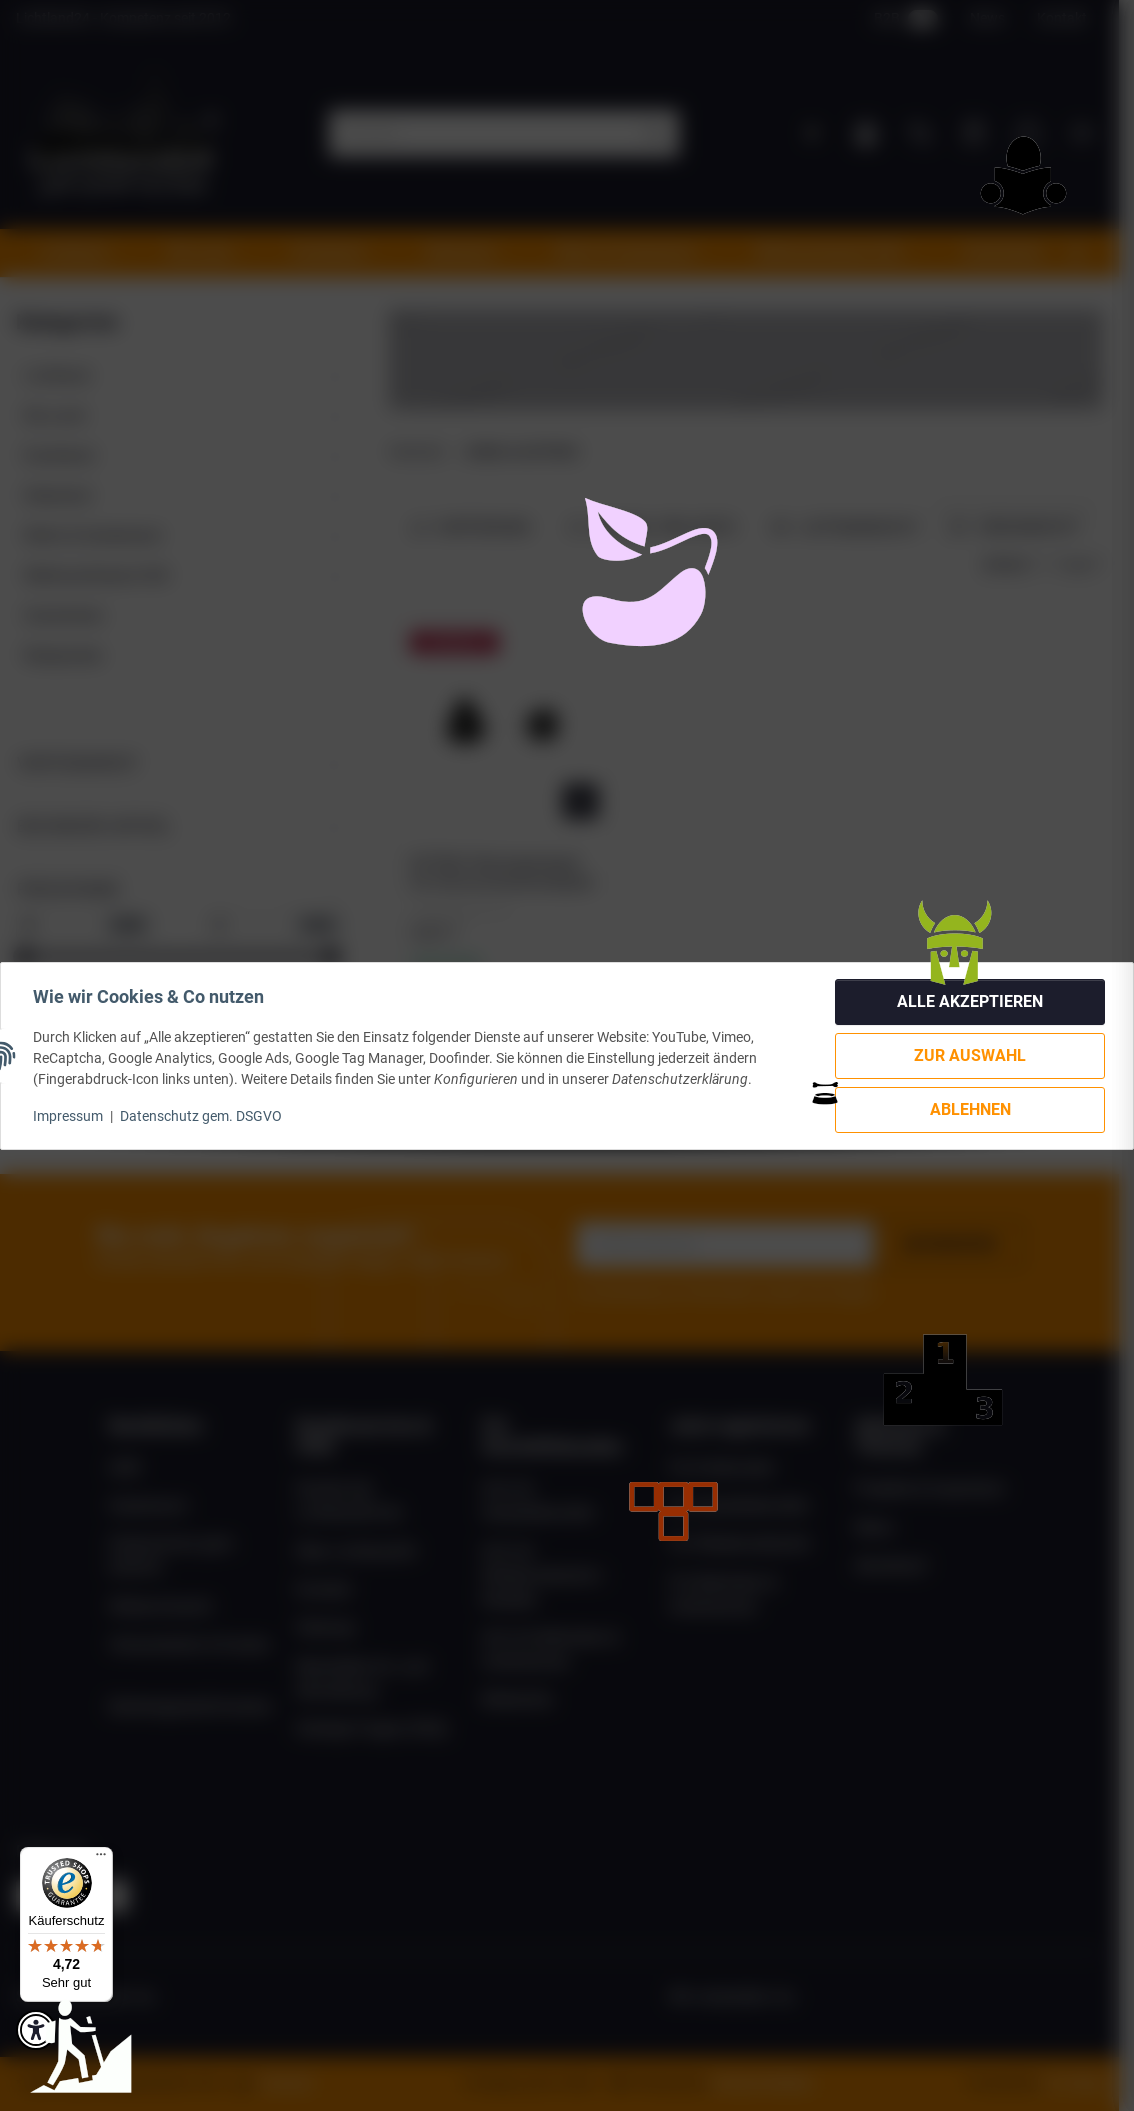 The height and width of the screenshot is (2111, 1134). Describe the element at coordinates (81, 2042) in the screenshot. I see `explore hiking trails nearby` at that location.